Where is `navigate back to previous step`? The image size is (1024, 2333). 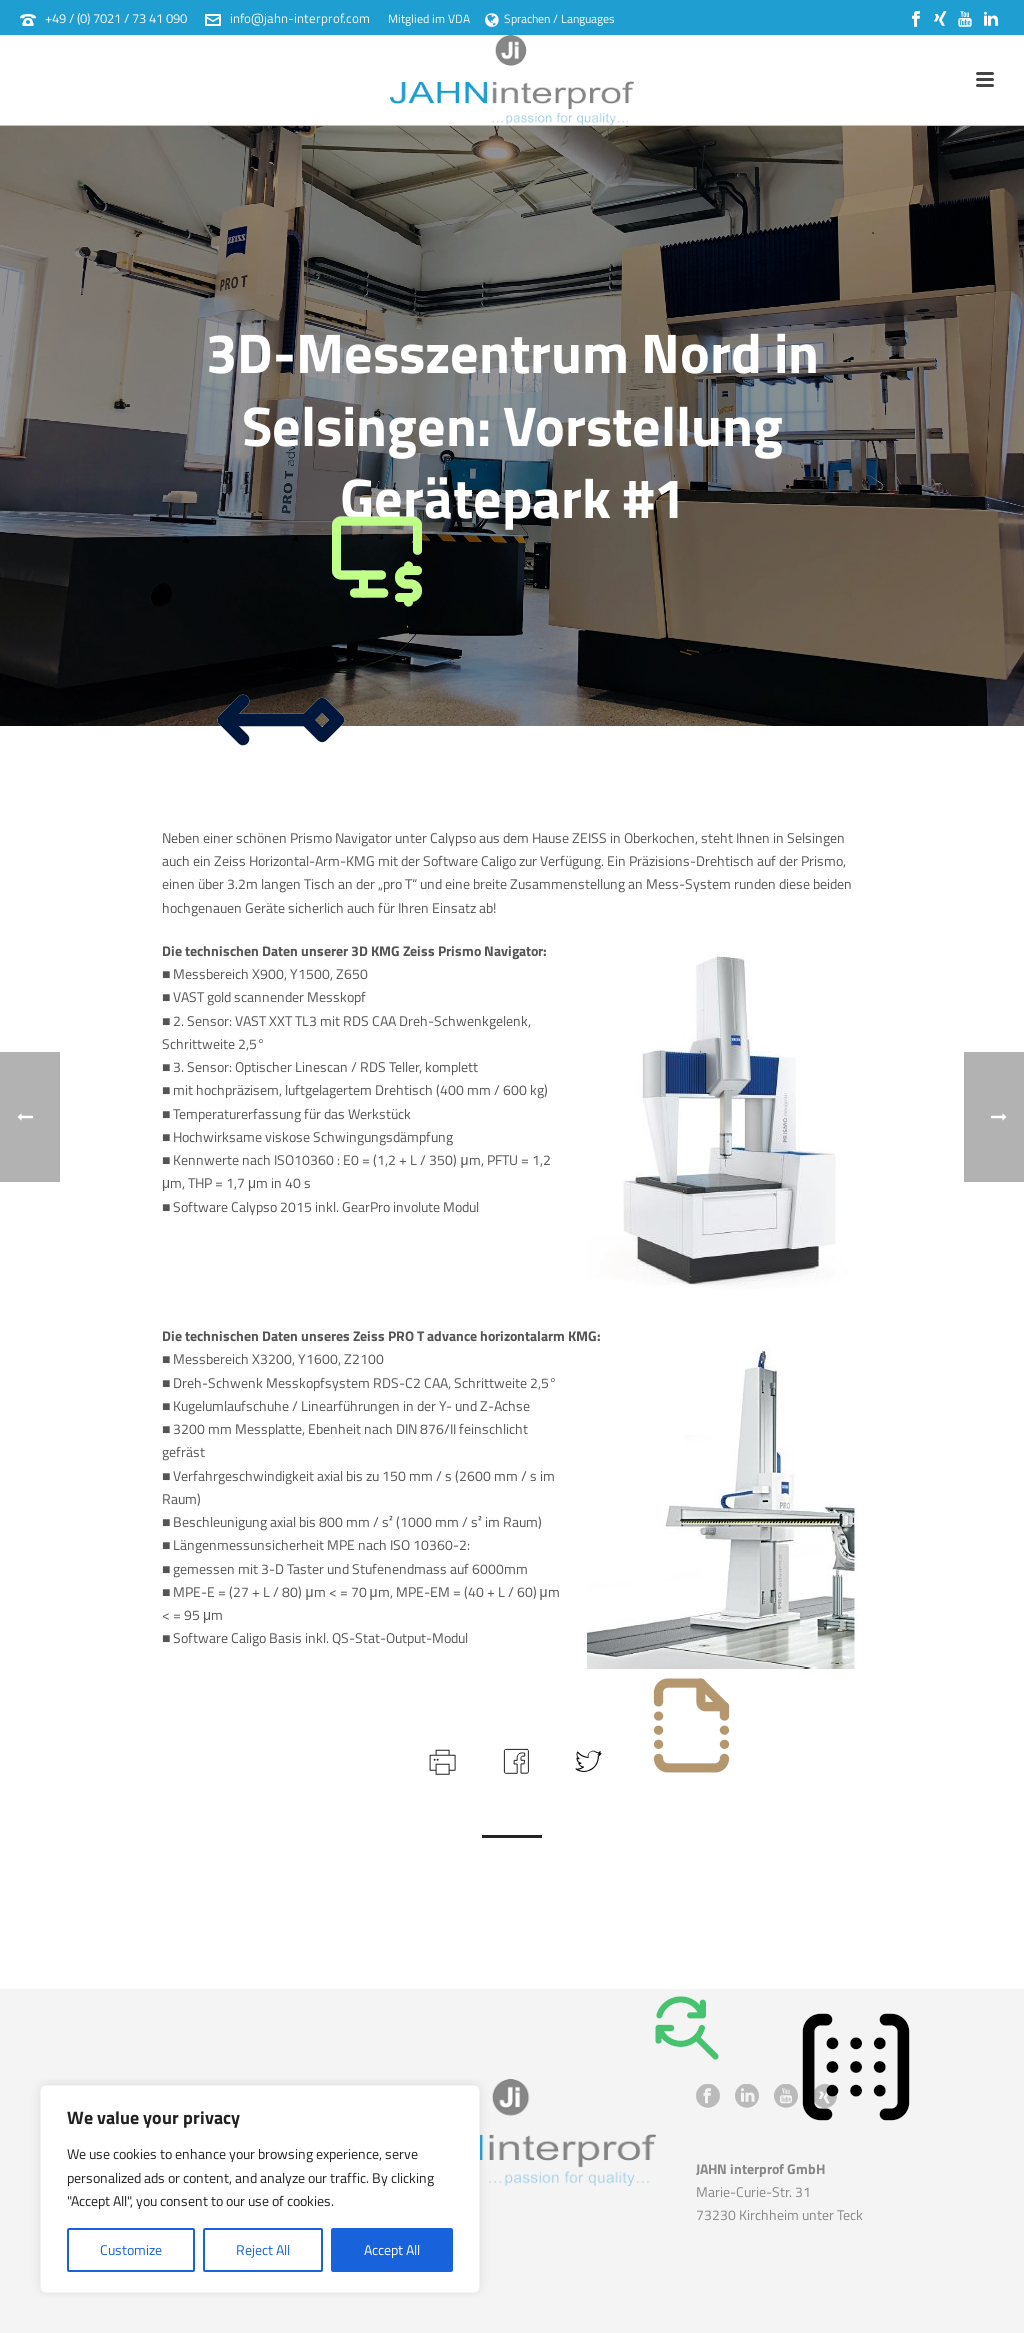 navigate back to previous step is located at coordinates (281, 720).